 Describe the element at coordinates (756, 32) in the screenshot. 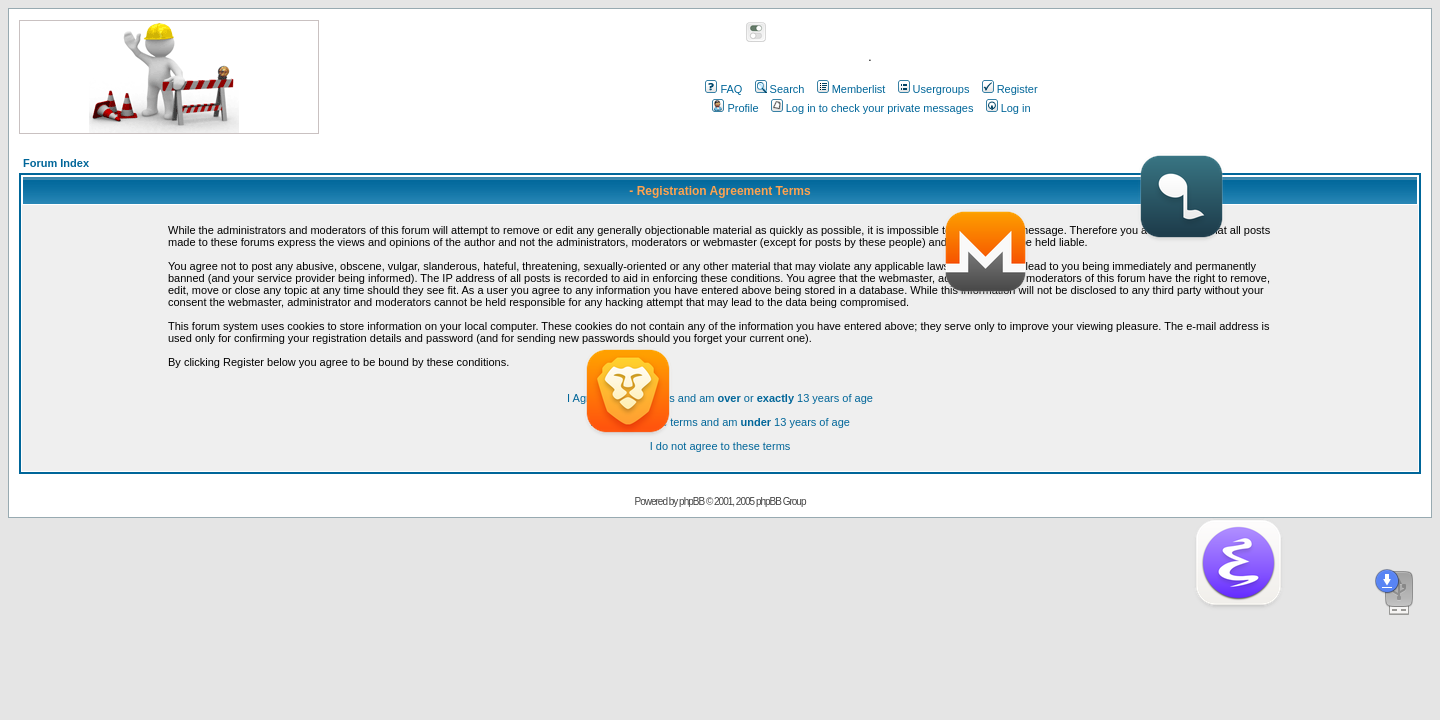

I see `open desktop preferences settings` at that location.